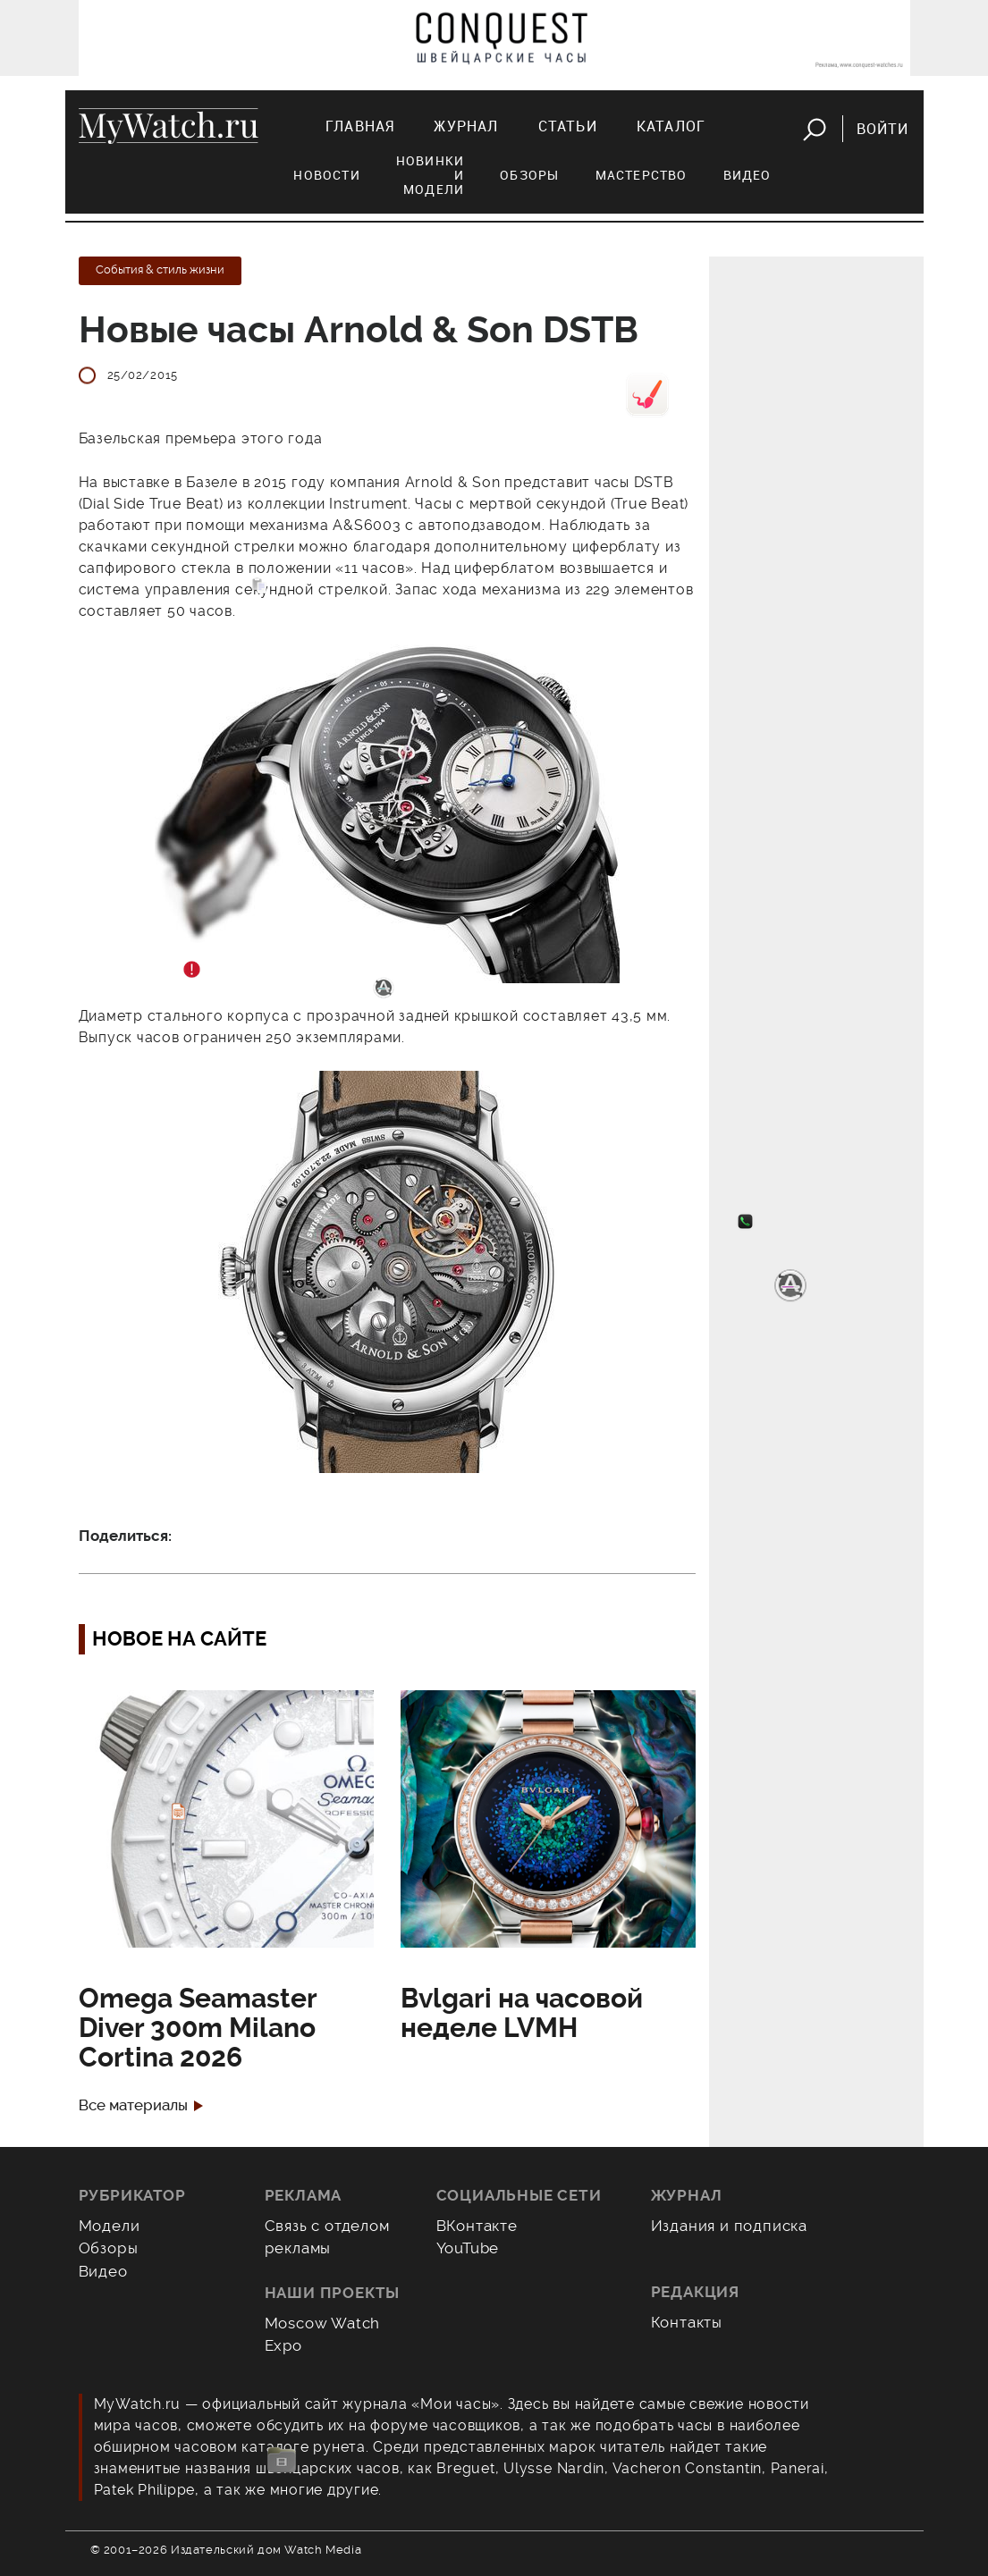  Describe the element at coordinates (647, 394) in the screenshot. I see `open gnome paint application` at that location.